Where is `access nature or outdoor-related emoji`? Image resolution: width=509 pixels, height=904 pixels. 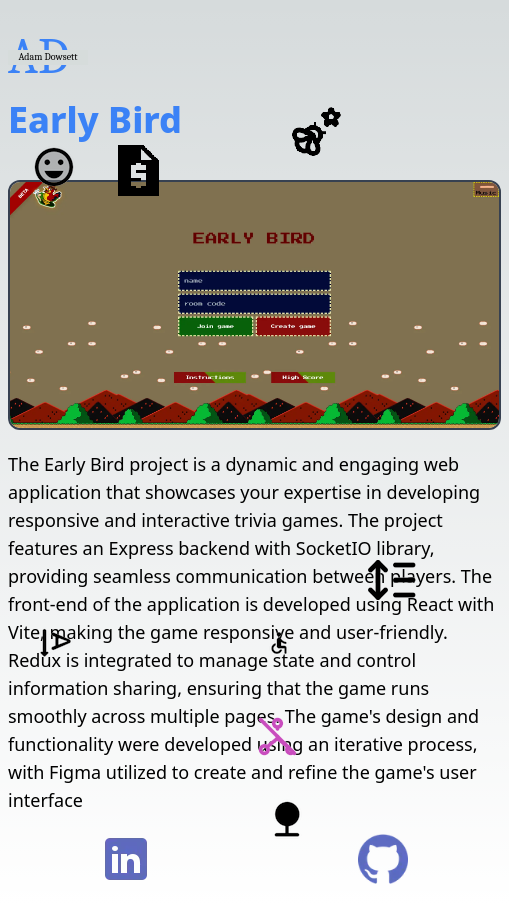 access nature or outdoor-related emoji is located at coordinates (316, 131).